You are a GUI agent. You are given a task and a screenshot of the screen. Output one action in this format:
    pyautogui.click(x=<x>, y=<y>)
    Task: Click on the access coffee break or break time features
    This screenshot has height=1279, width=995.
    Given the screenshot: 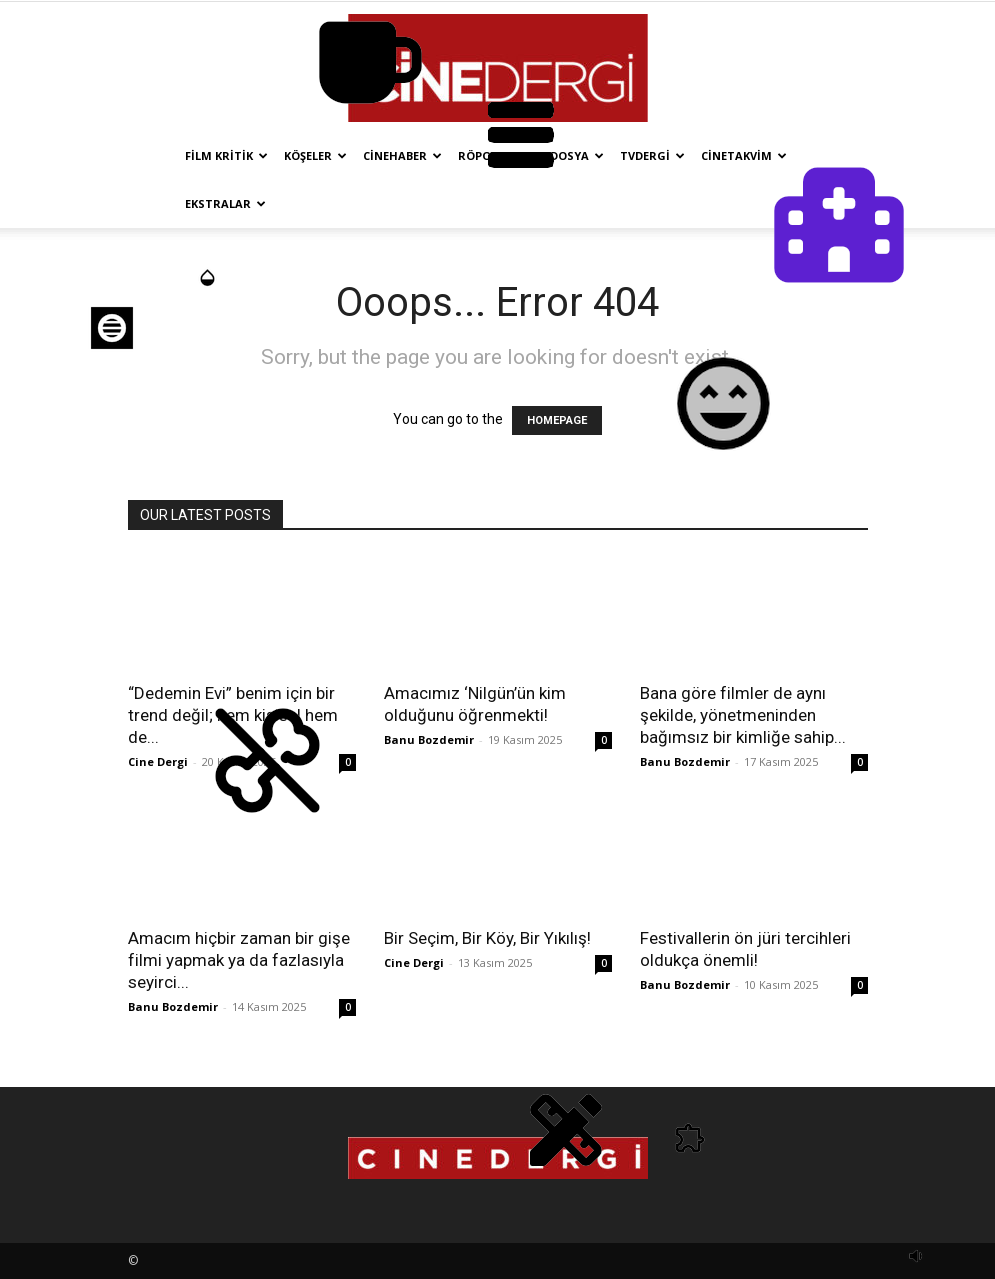 What is the action you would take?
    pyautogui.click(x=370, y=62)
    